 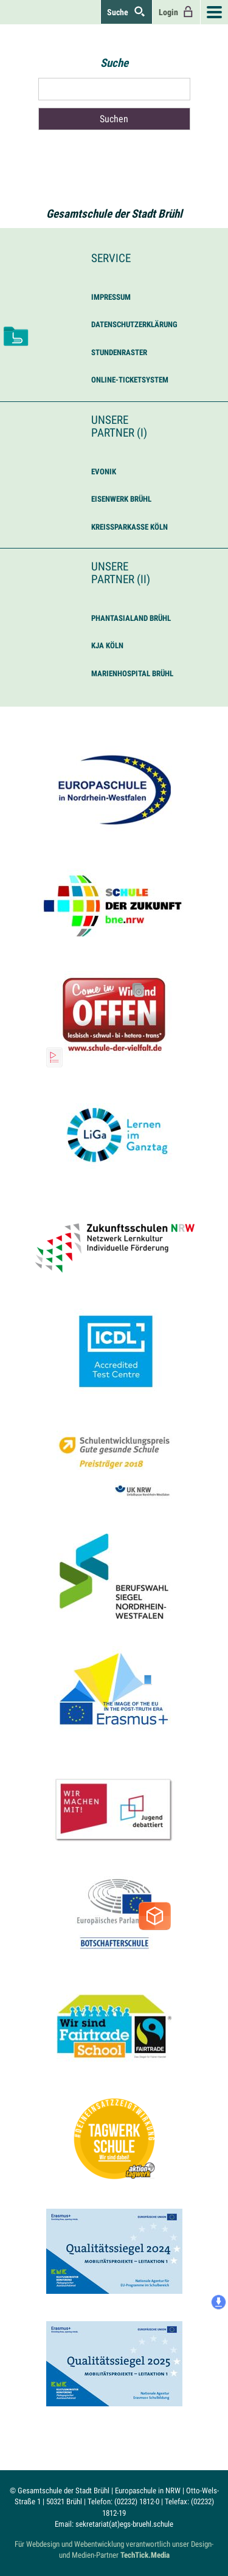 I want to click on open a 3D model file in STL binary format, so click(x=154, y=1915).